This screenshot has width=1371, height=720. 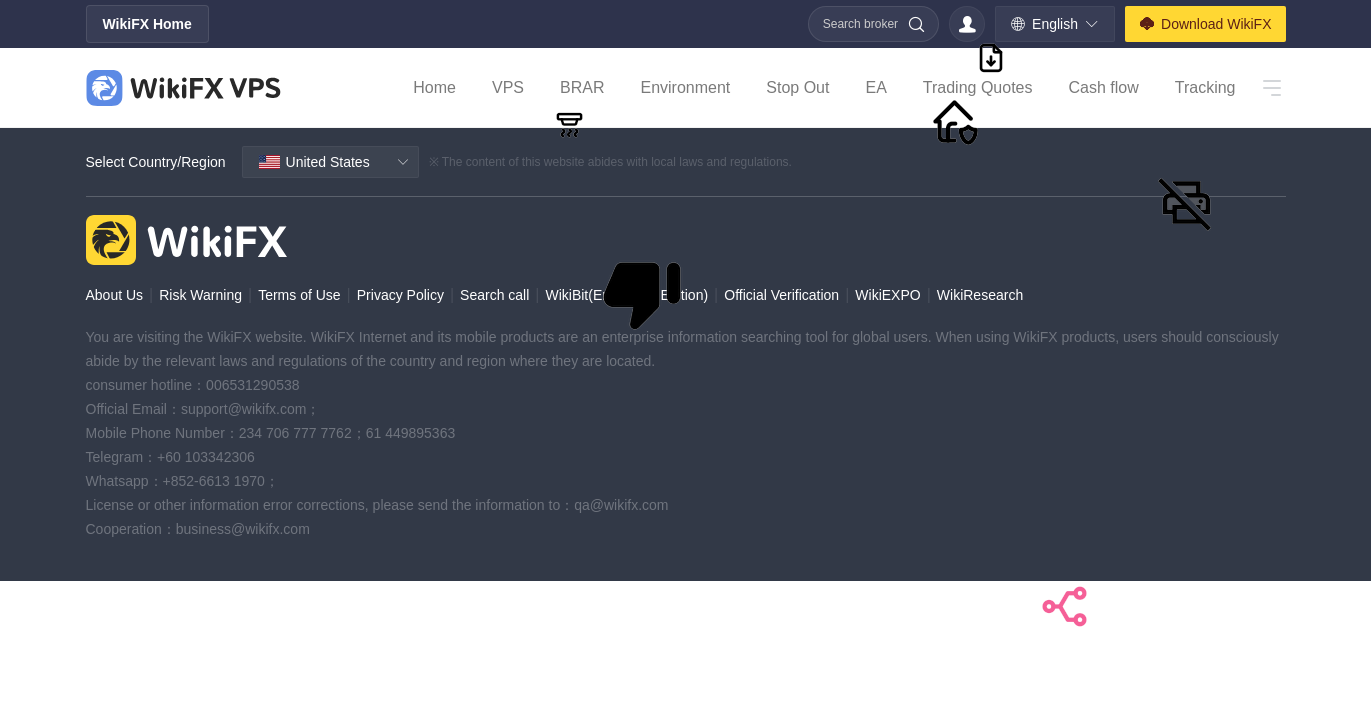 What do you see at coordinates (1064, 606) in the screenshot?
I see `view your stackshare profile` at bounding box center [1064, 606].